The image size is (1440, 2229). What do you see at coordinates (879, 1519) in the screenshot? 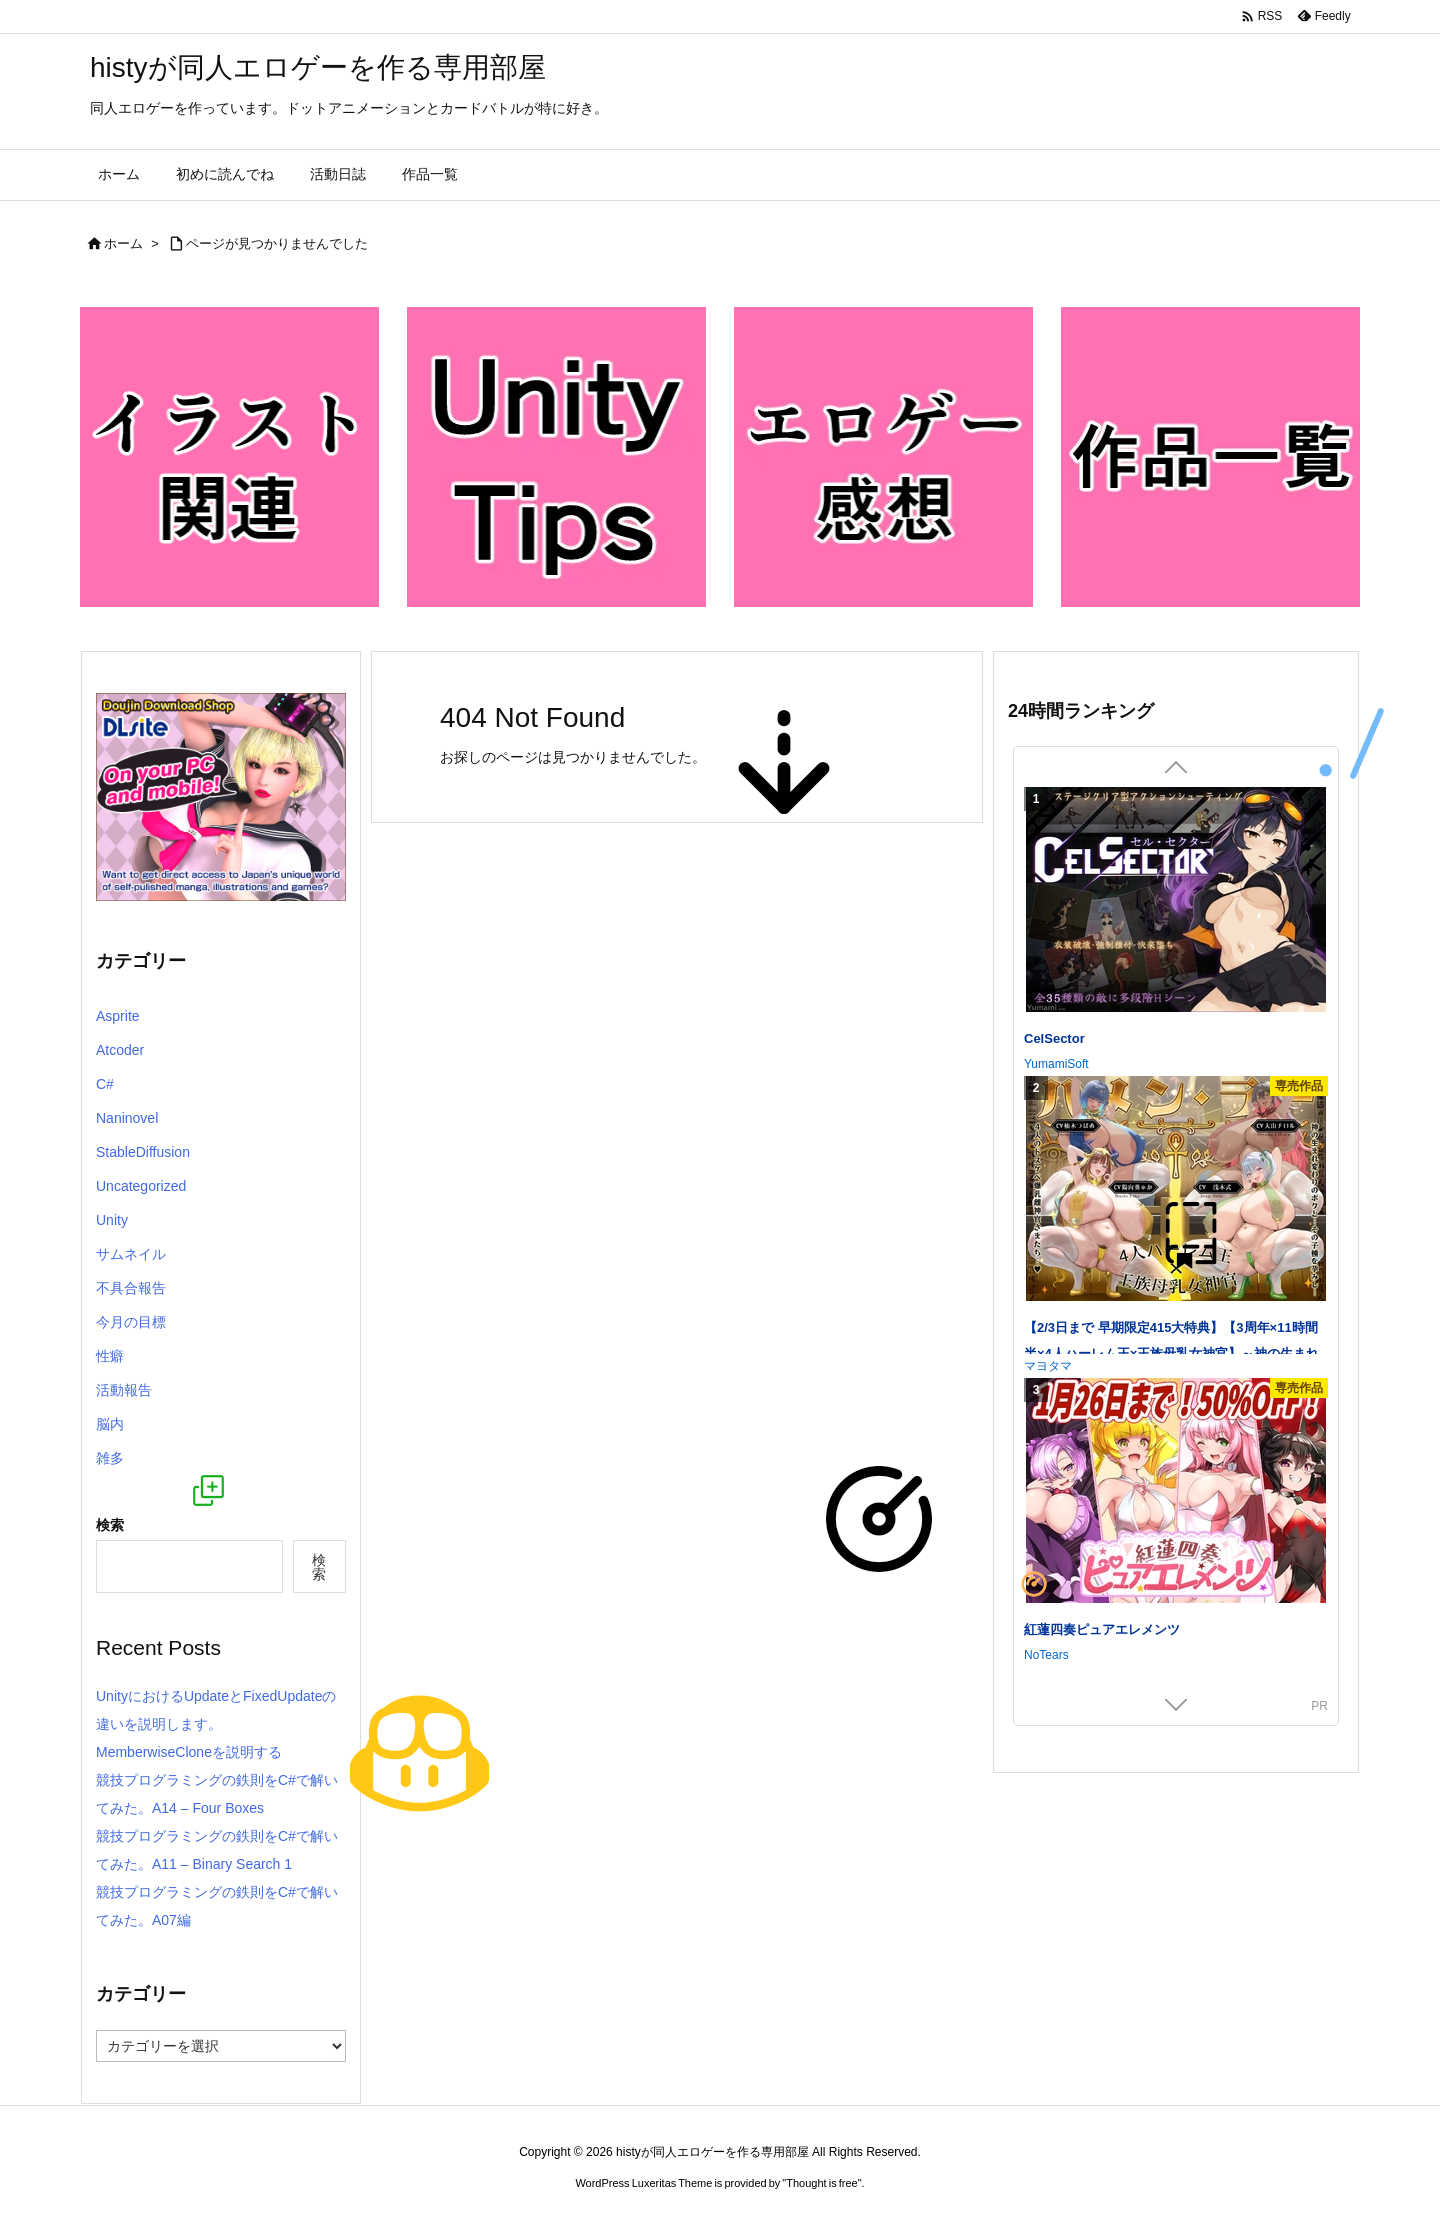
I see `view performance metrics or usage statistics` at bounding box center [879, 1519].